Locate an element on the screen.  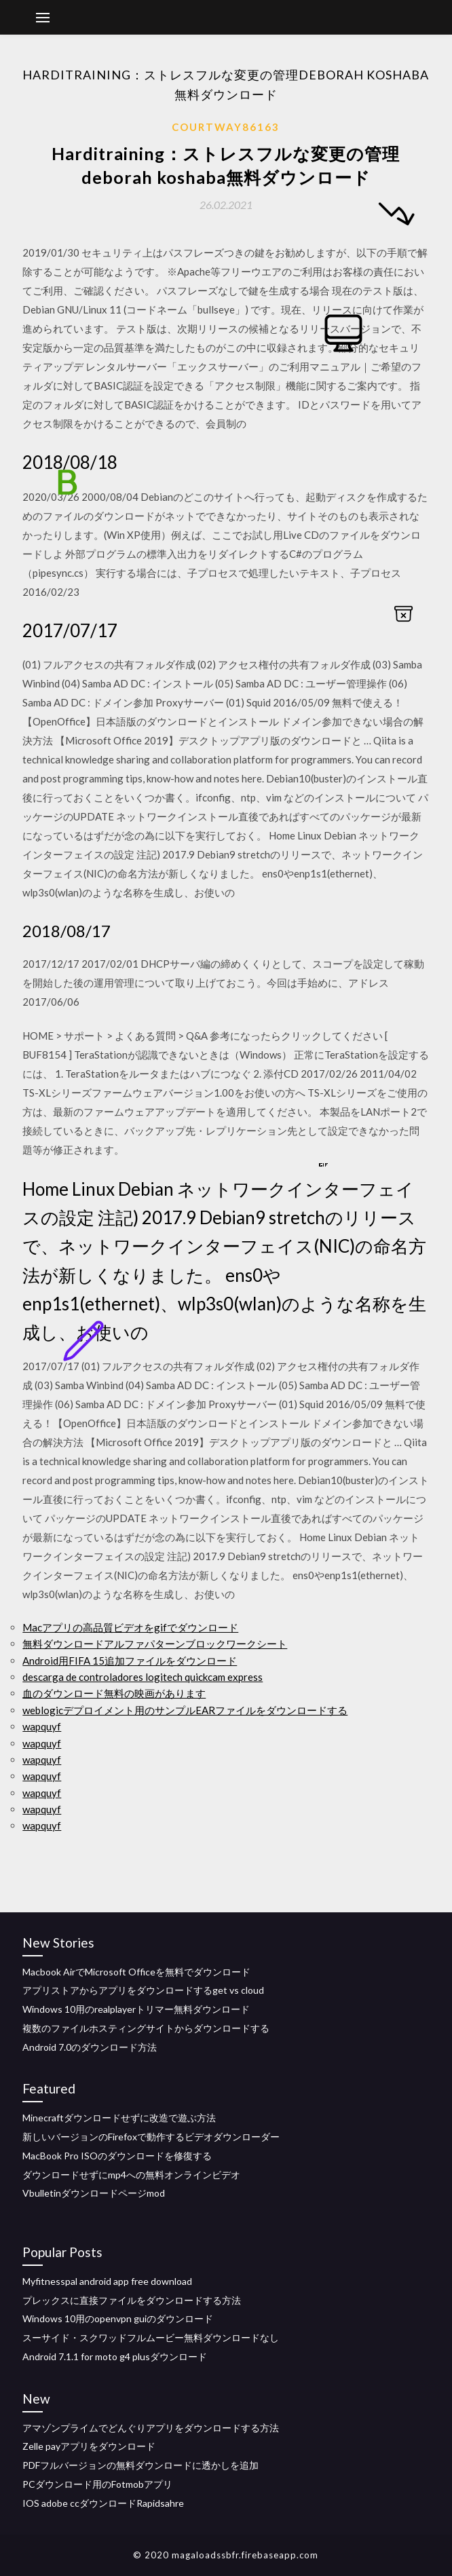
insert a GIF into your message is located at coordinates (323, 1164).